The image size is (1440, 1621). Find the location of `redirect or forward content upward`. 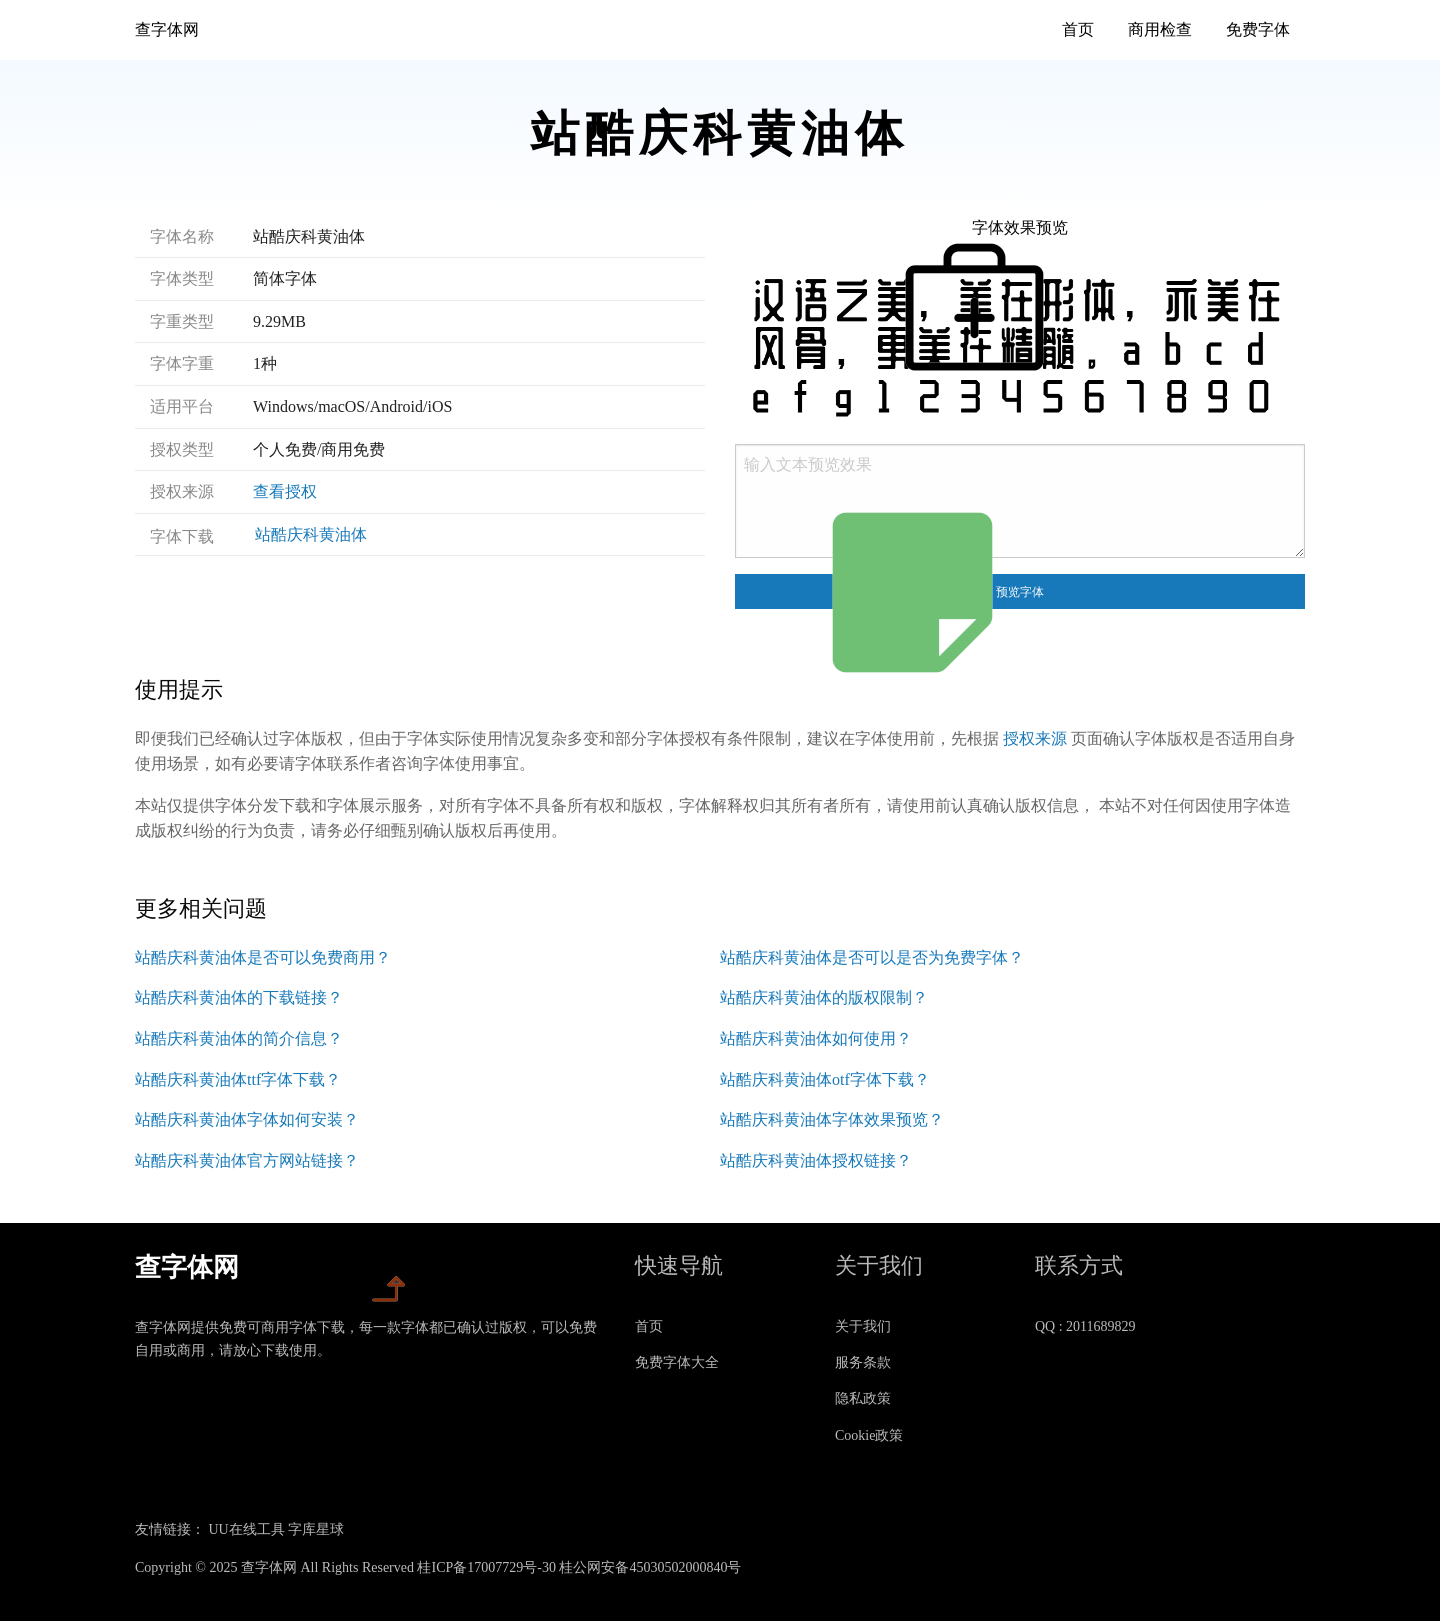

redirect or forward content upward is located at coordinates (390, 1290).